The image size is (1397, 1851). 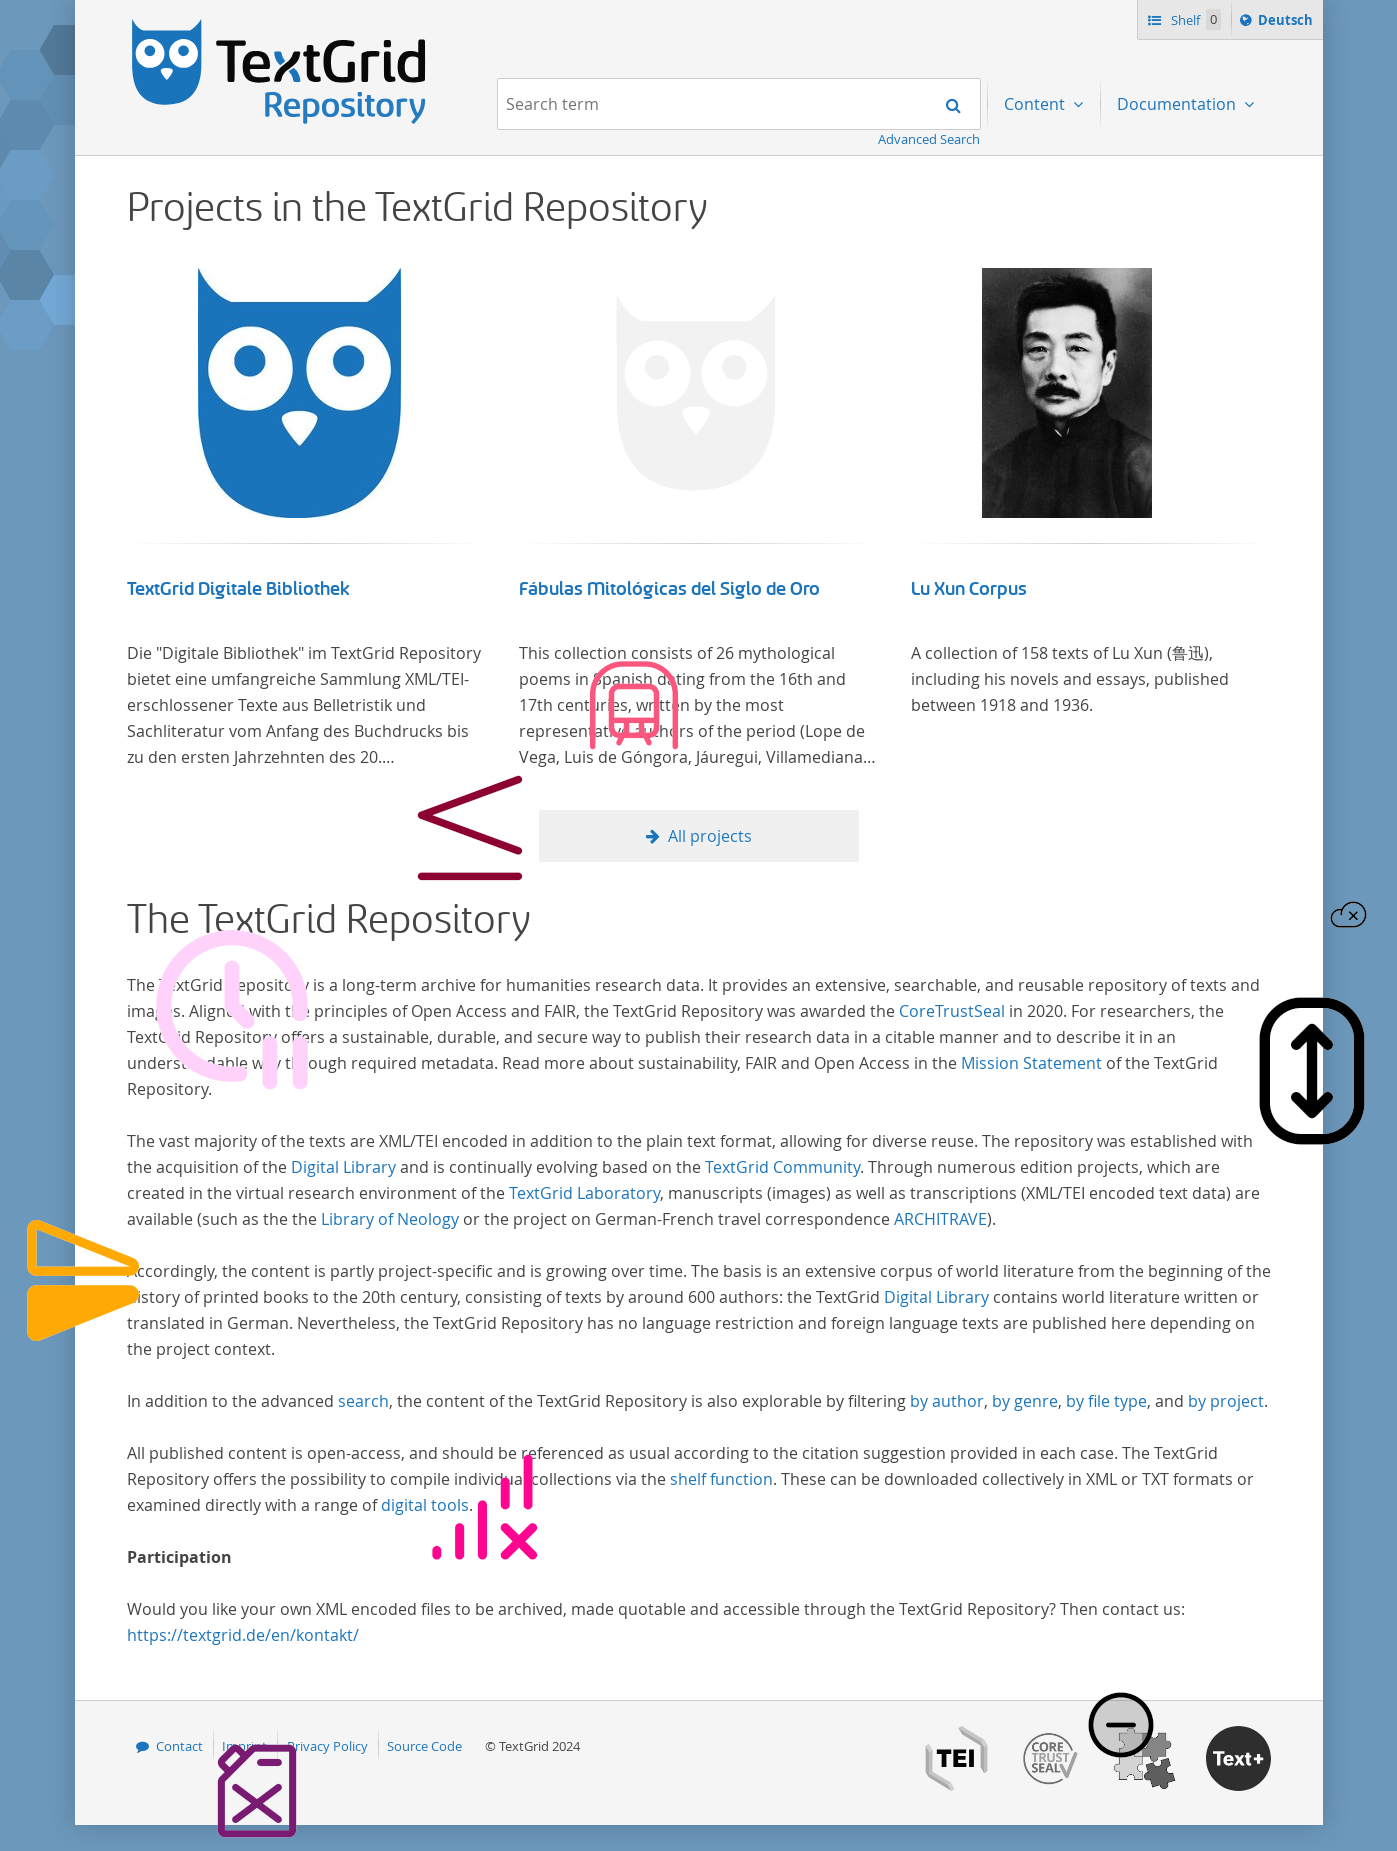 What do you see at coordinates (1312, 1071) in the screenshot?
I see `scroll up and down on the page` at bounding box center [1312, 1071].